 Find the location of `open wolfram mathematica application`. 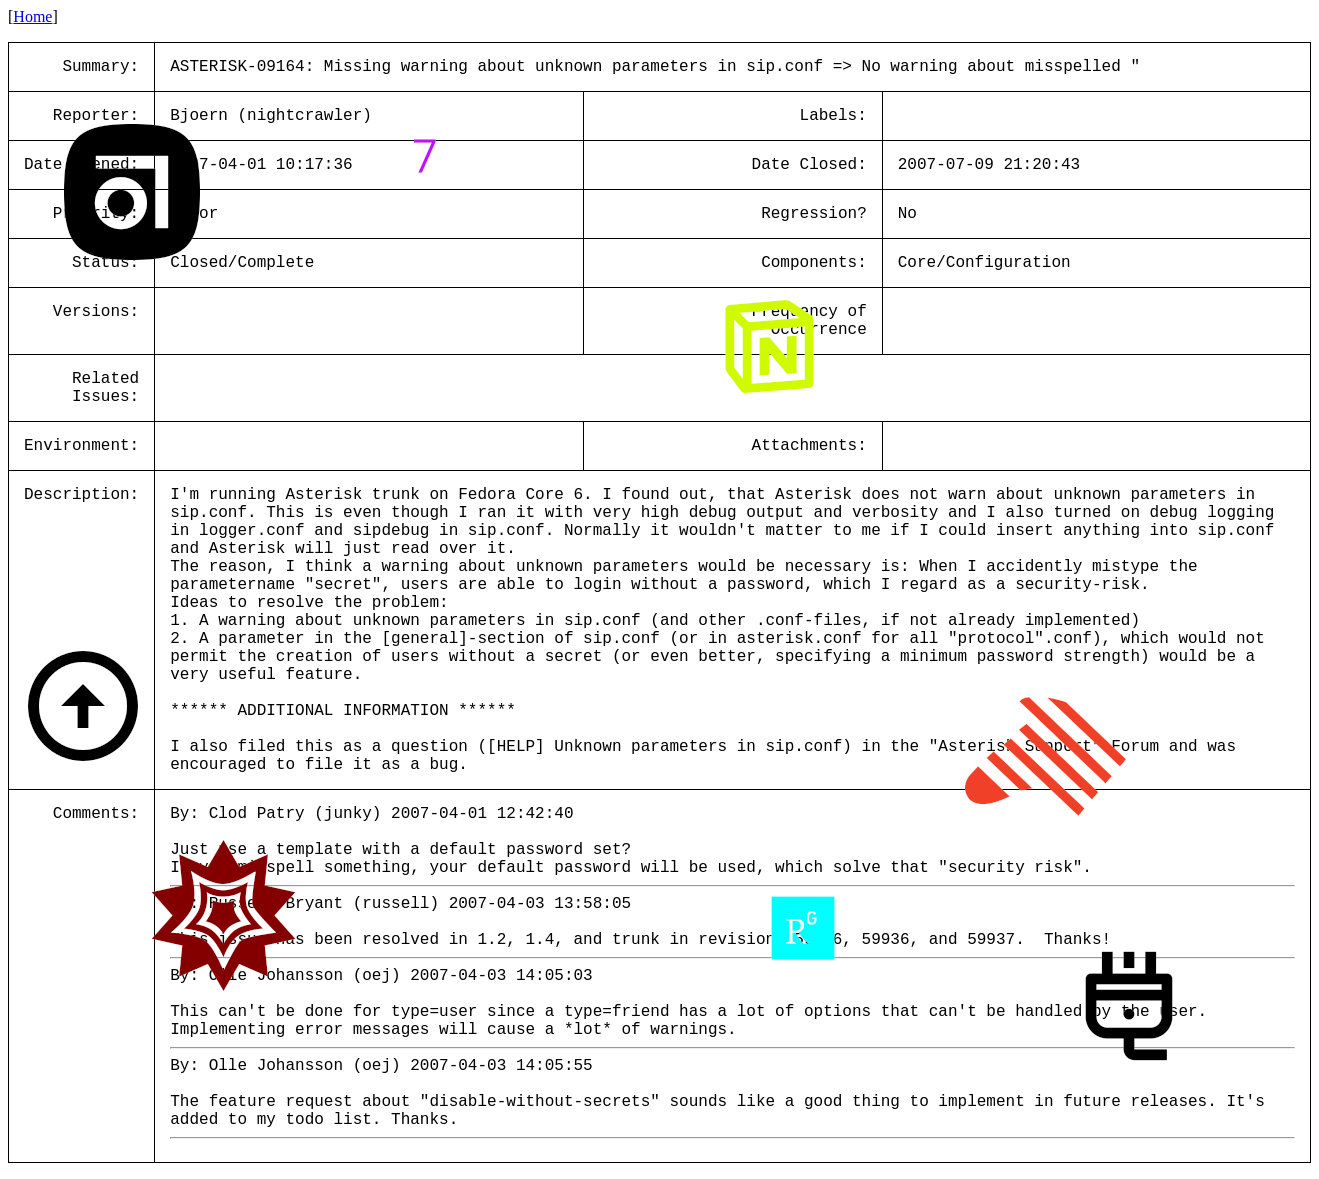

open wolfram mathematica application is located at coordinates (223, 915).